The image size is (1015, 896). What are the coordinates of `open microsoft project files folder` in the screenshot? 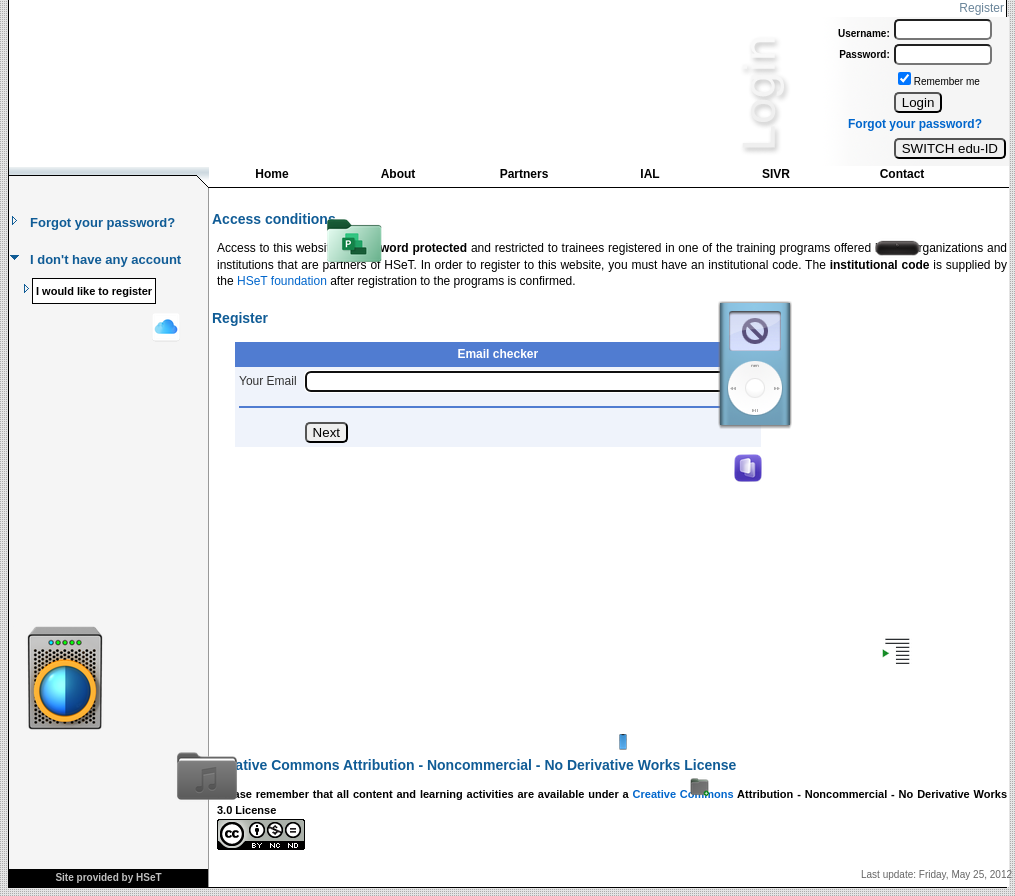 It's located at (354, 242).